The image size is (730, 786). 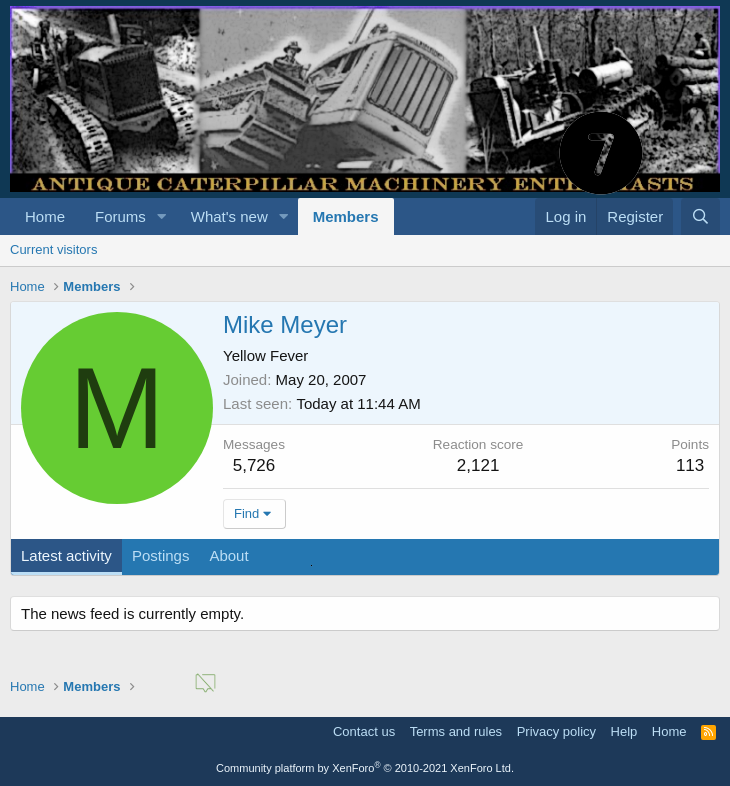 I want to click on no wifi connection available, so click(x=311, y=560).